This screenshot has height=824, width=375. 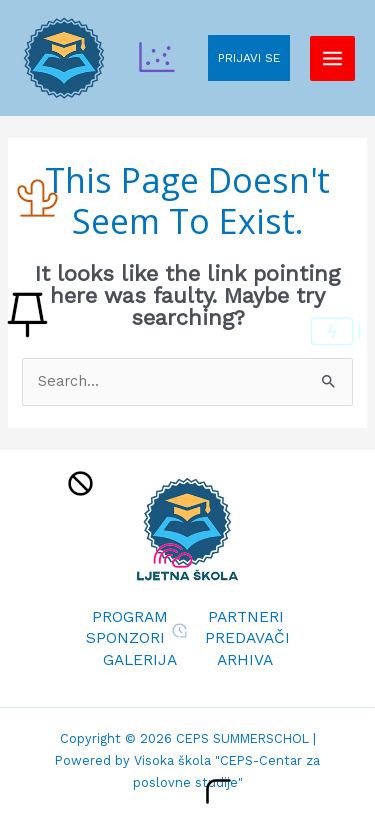 I want to click on track days until an event or deadline, so click(x=179, y=630).